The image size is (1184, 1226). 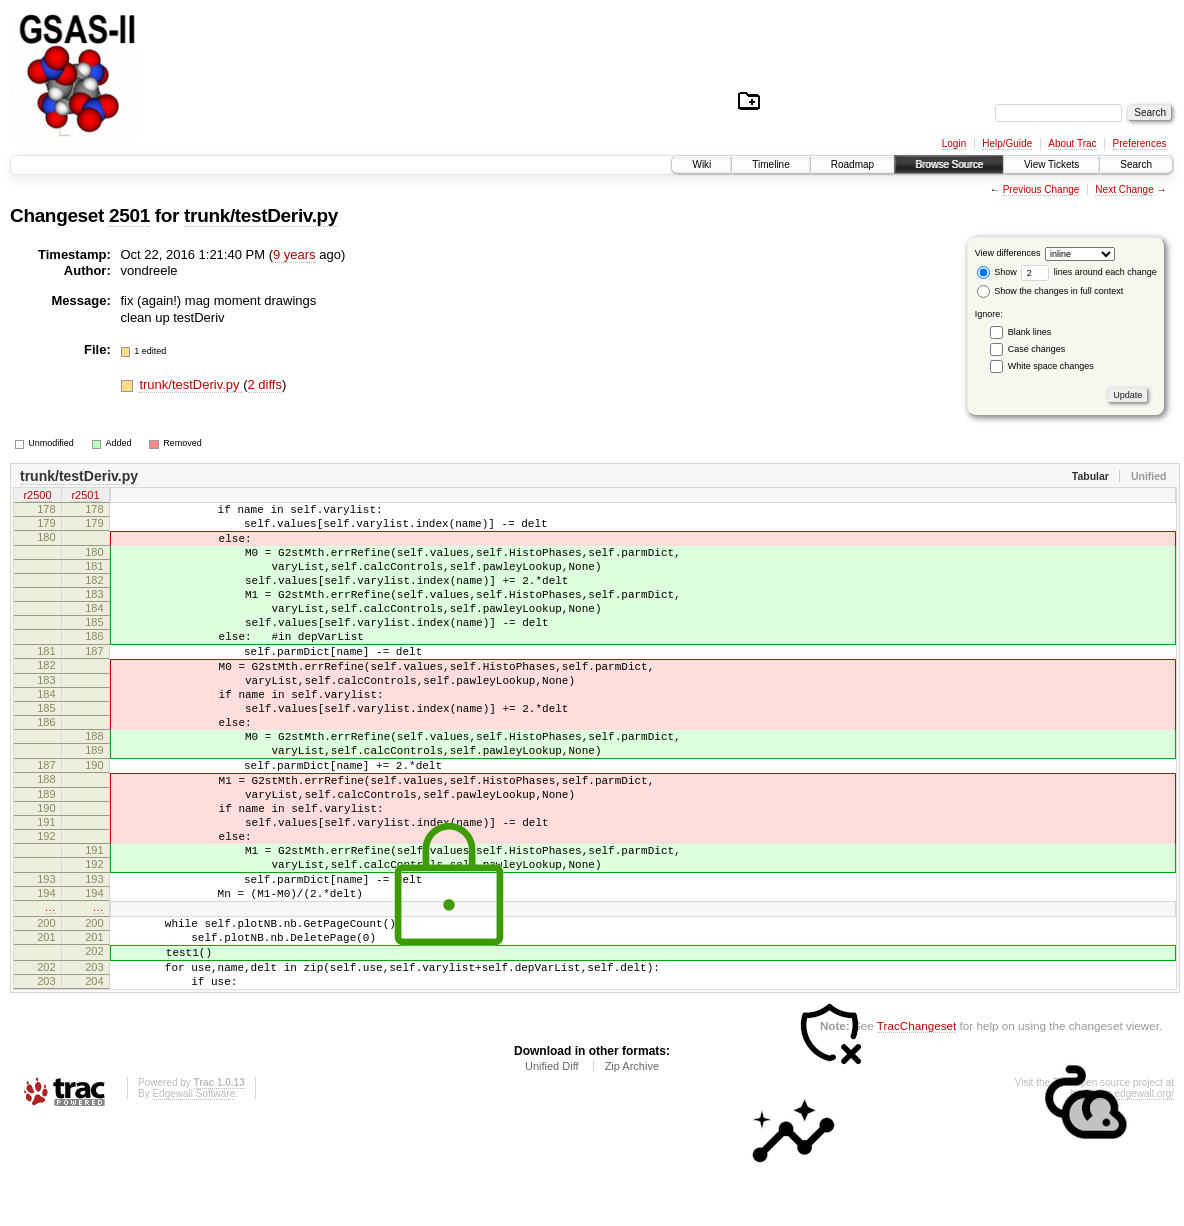 What do you see at coordinates (793, 1132) in the screenshot?
I see `view analytics and performance insights` at bounding box center [793, 1132].